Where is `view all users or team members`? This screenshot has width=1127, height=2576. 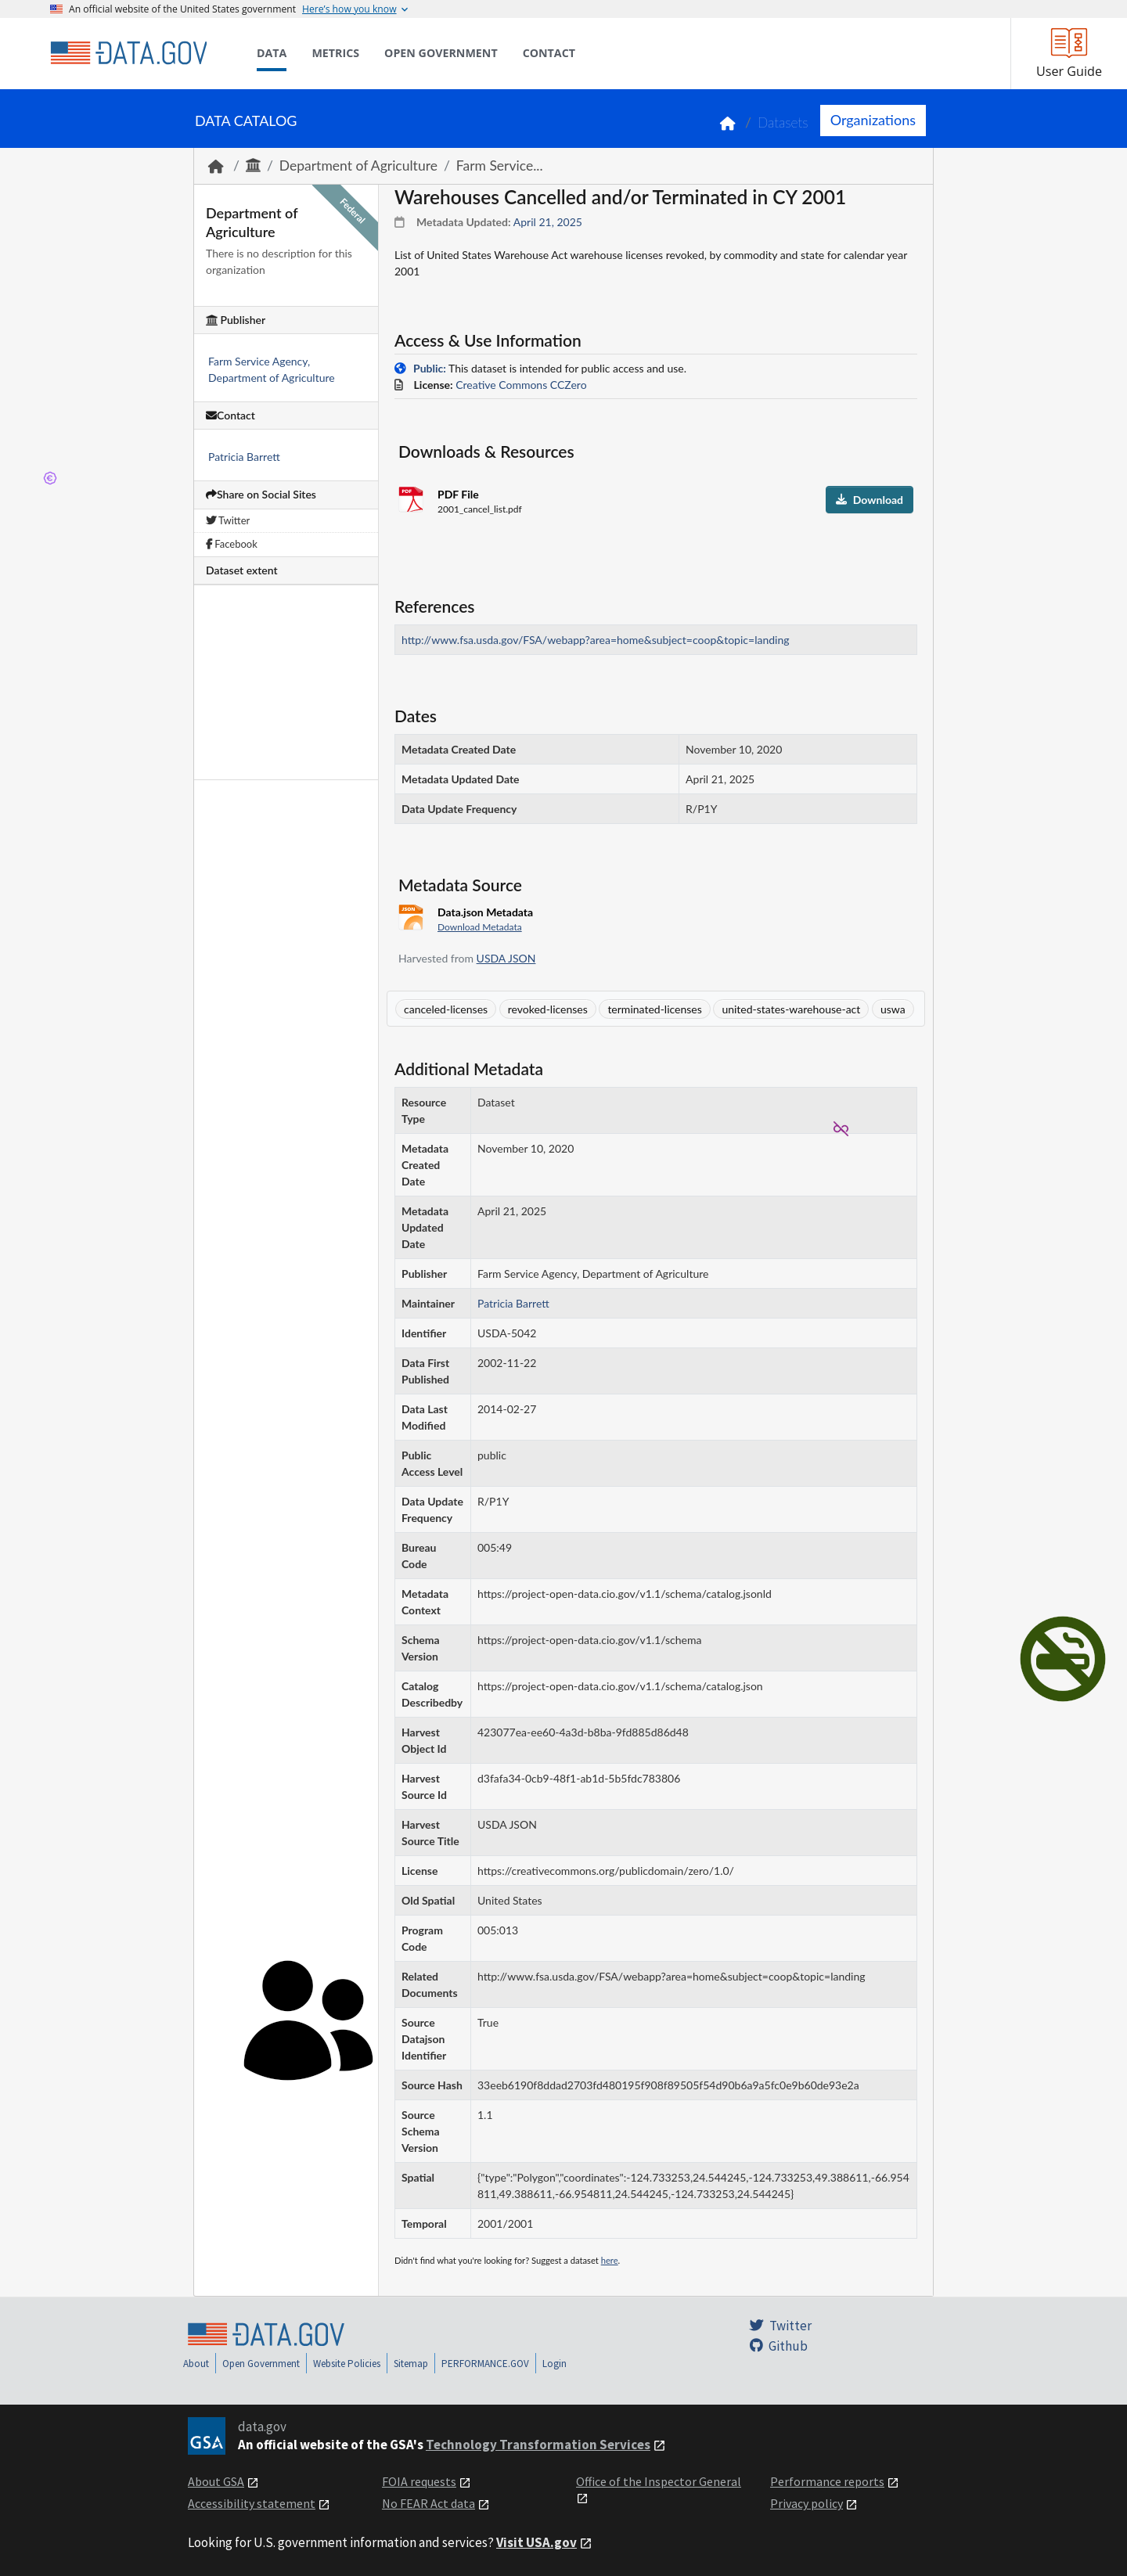 view all users or team members is located at coordinates (308, 2020).